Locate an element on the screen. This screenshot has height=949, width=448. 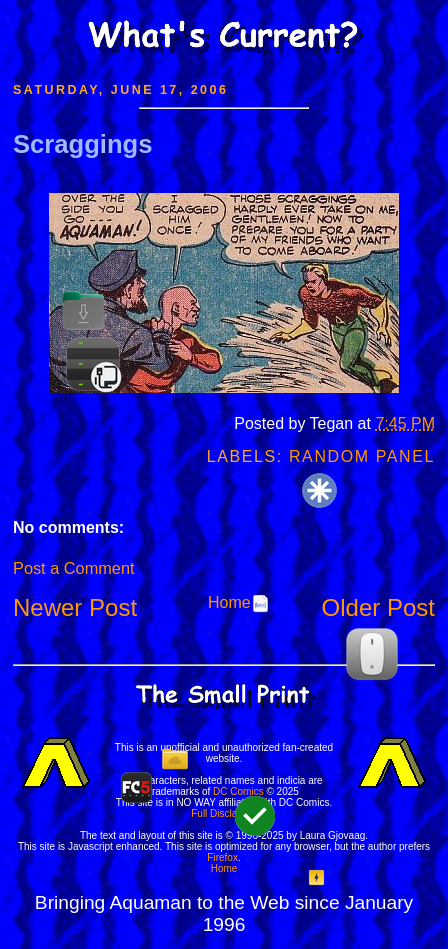
open your downloads folder is located at coordinates (83, 310).